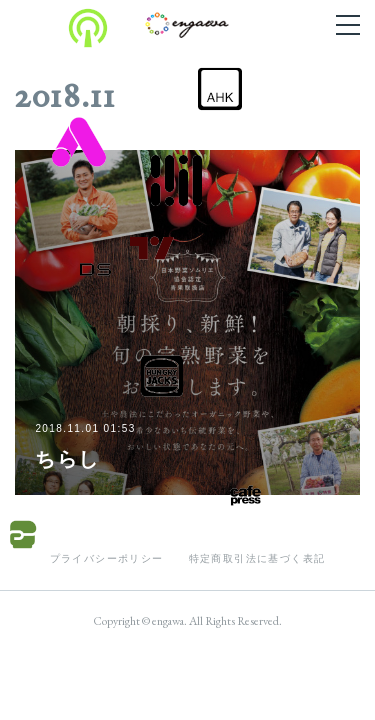 This screenshot has height=720, width=375. What do you see at coordinates (176, 180) in the screenshot?
I see `mediapipe framework or SDK integration` at bounding box center [176, 180].